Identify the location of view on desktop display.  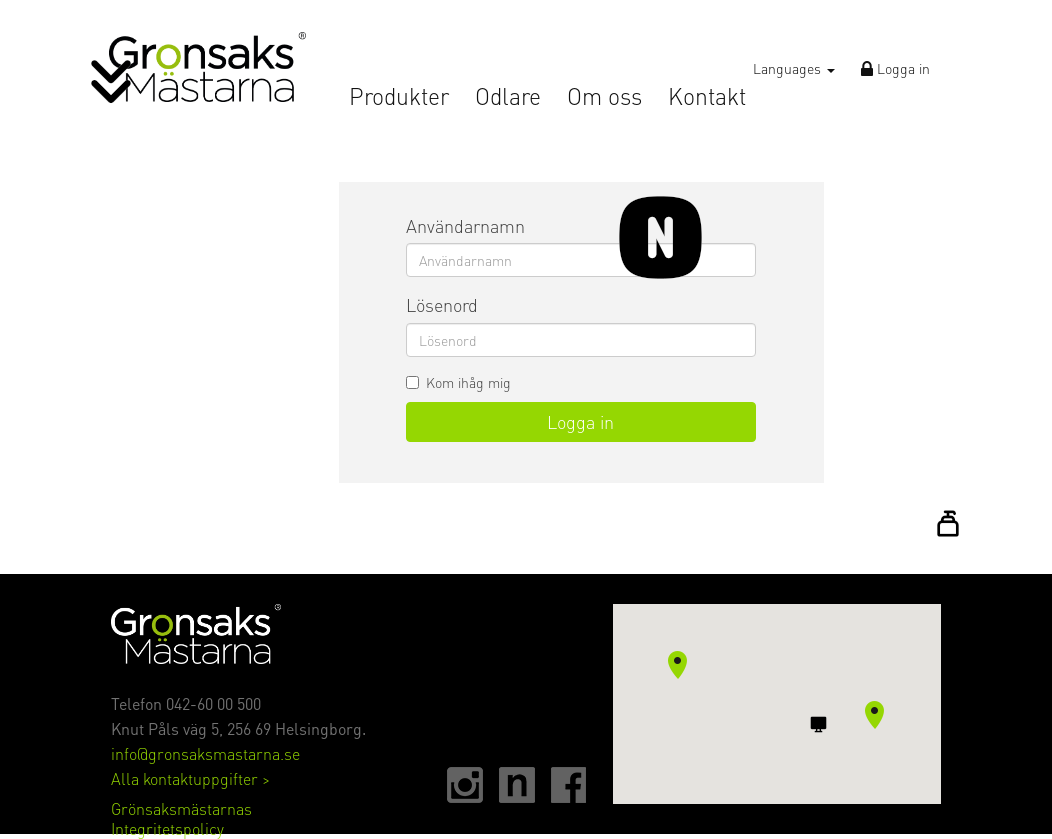
(818, 724).